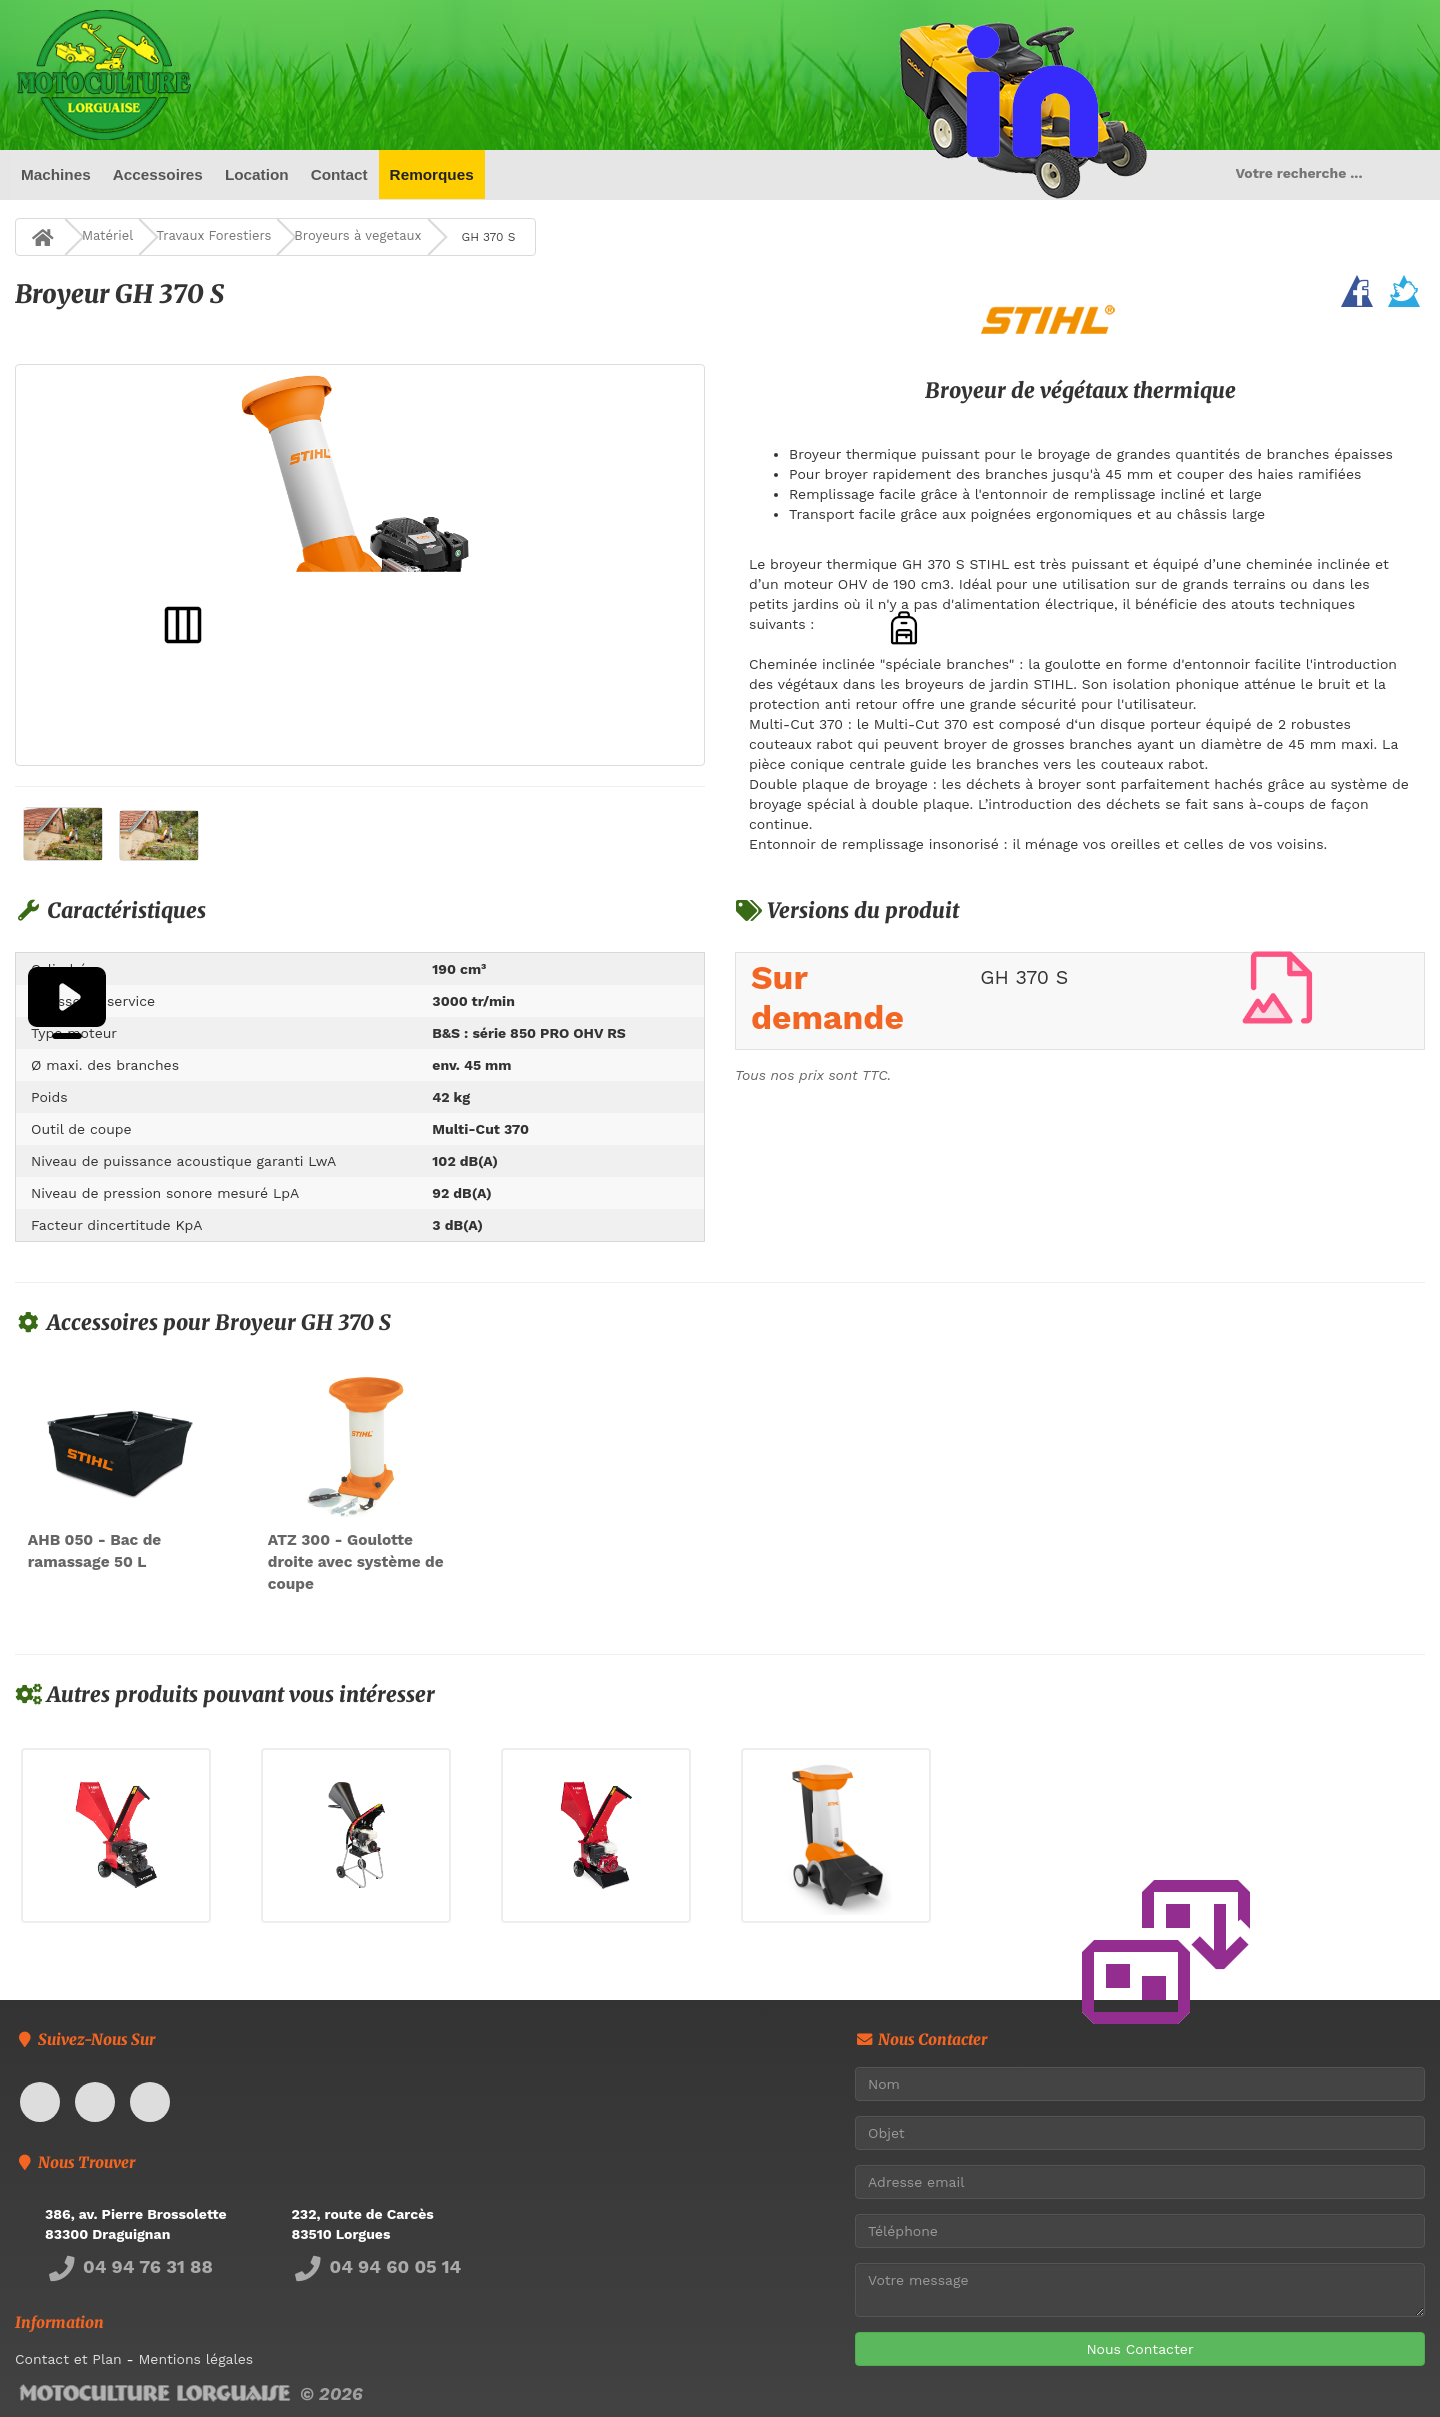 This screenshot has height=2417, width=1440. I want to click on sort items by precedence or priority order, so click(1166, 1952).